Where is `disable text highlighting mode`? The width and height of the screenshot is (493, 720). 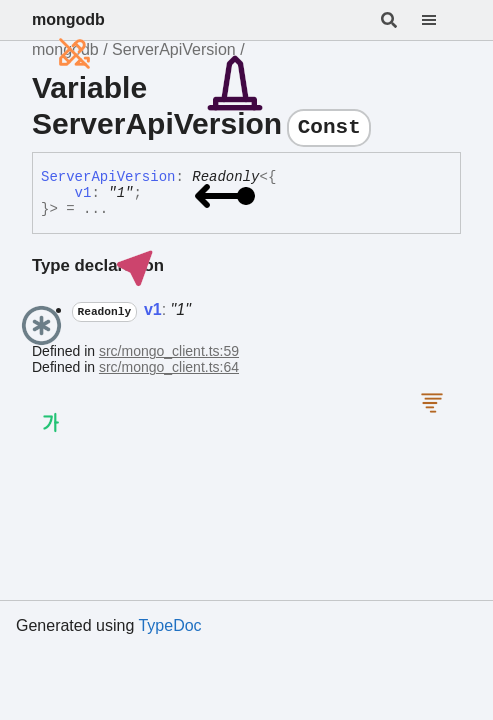 disable text highlighting mode is located at coordinates (74, 53).